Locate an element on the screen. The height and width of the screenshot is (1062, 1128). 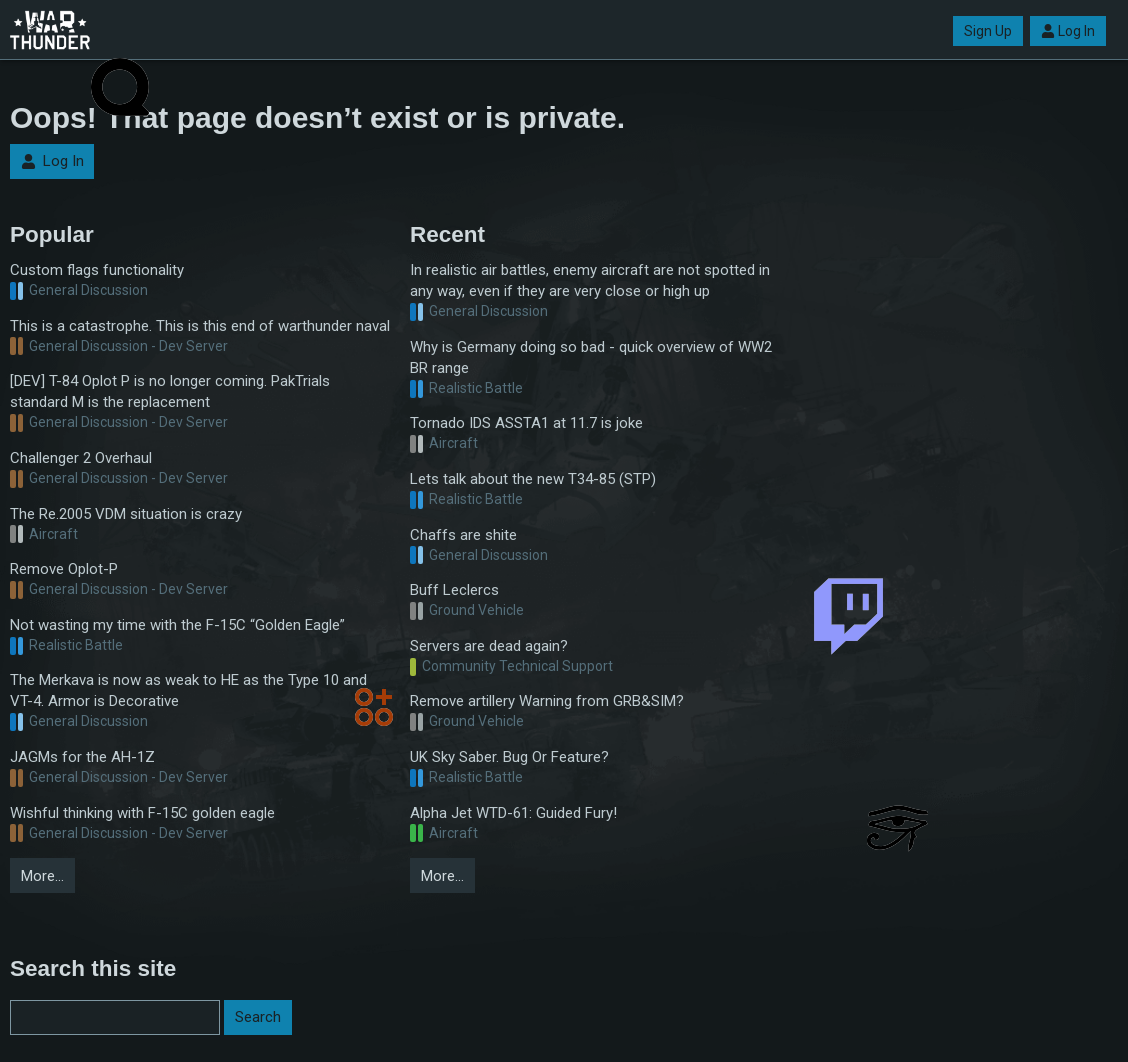
add a new app to your collection is located at coordinates (374, 707).